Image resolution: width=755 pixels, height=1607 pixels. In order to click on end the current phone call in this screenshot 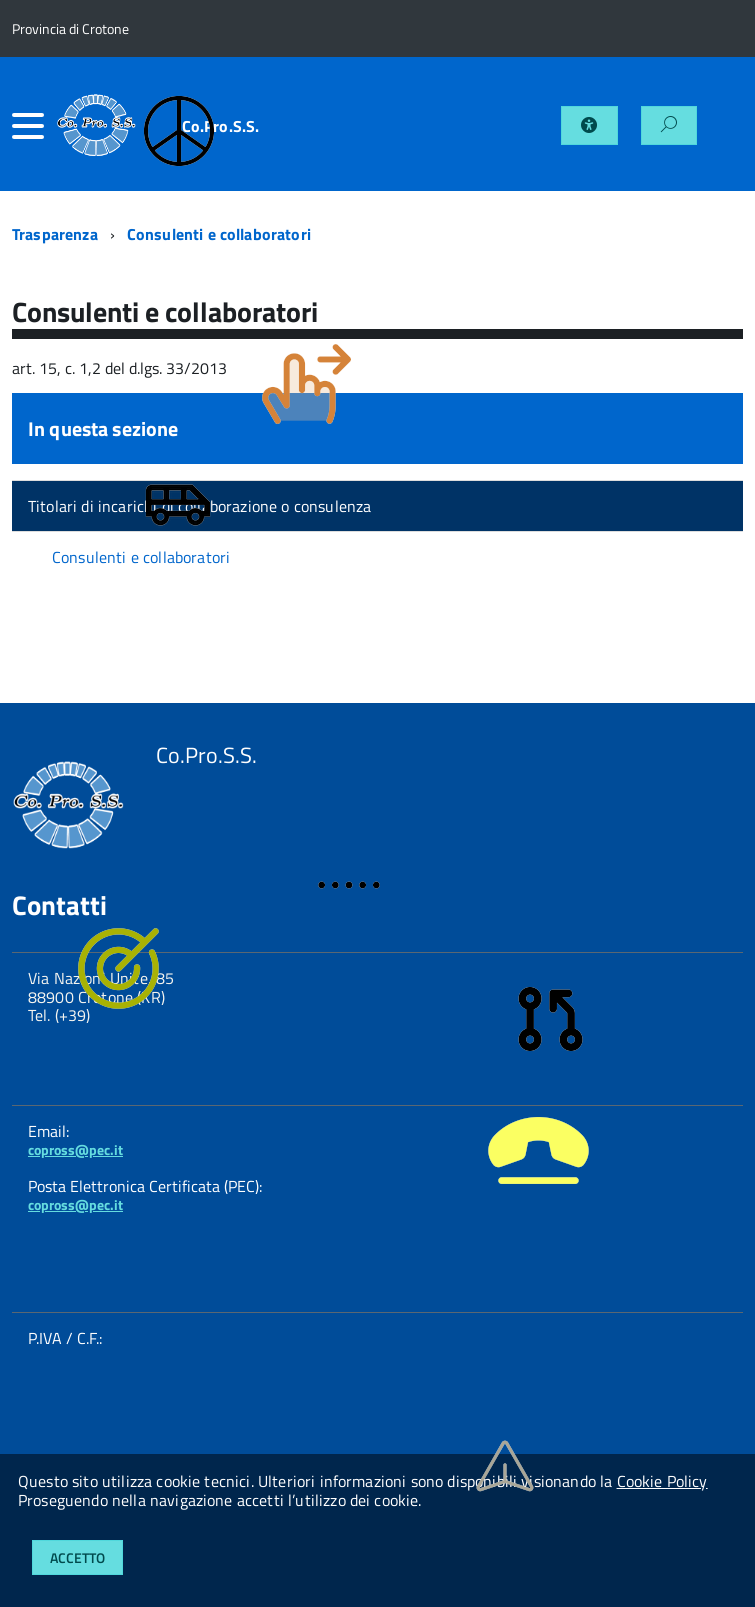, I will do `click(538, 1150)`.